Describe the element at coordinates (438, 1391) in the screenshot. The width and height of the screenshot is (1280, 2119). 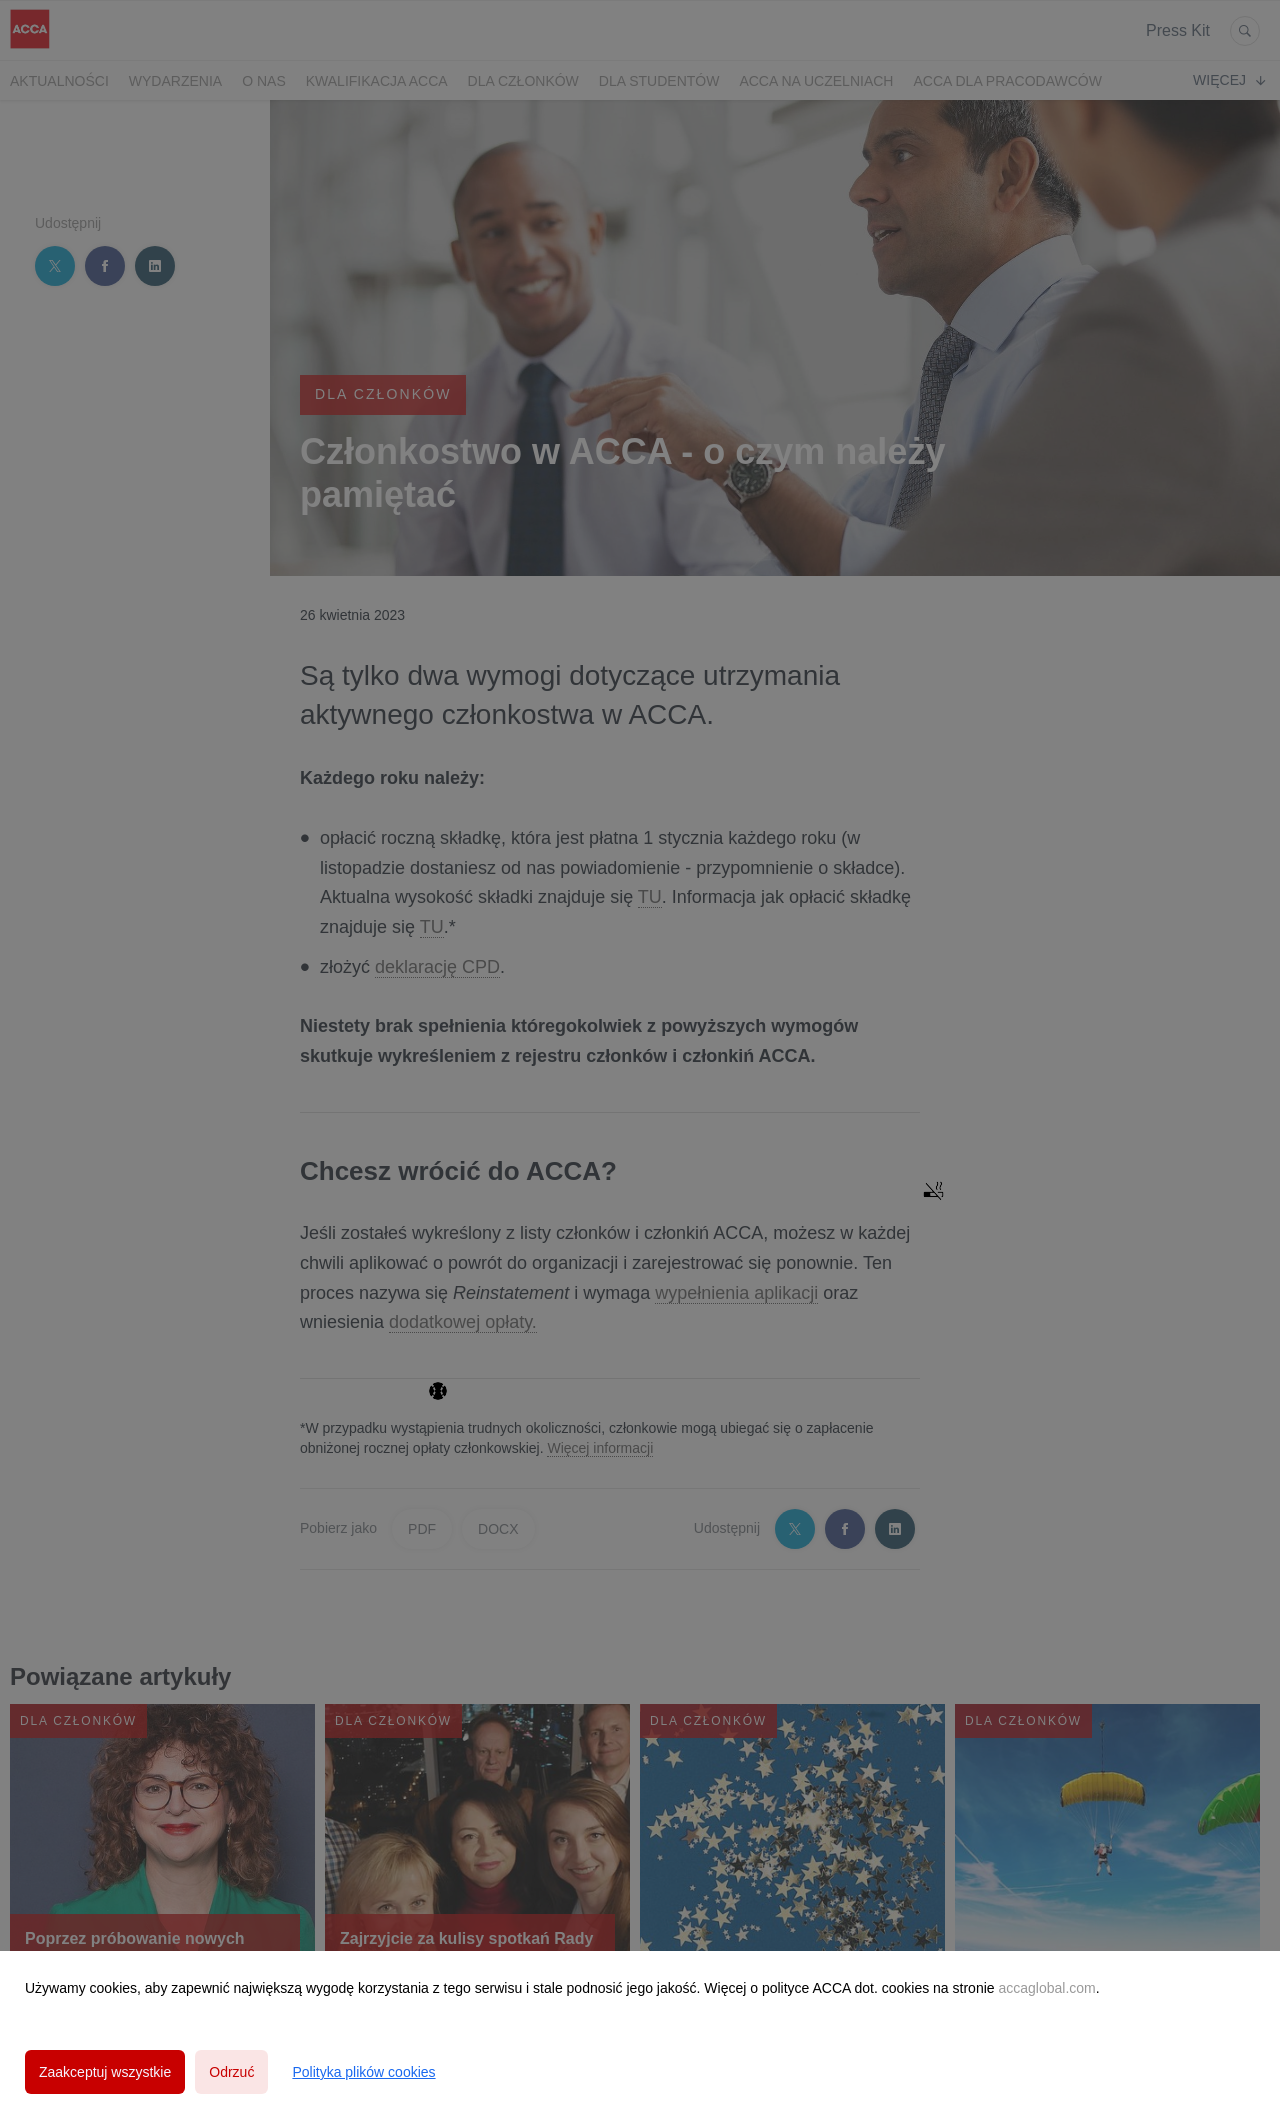
I see `view baseball scores or stats` at that location.